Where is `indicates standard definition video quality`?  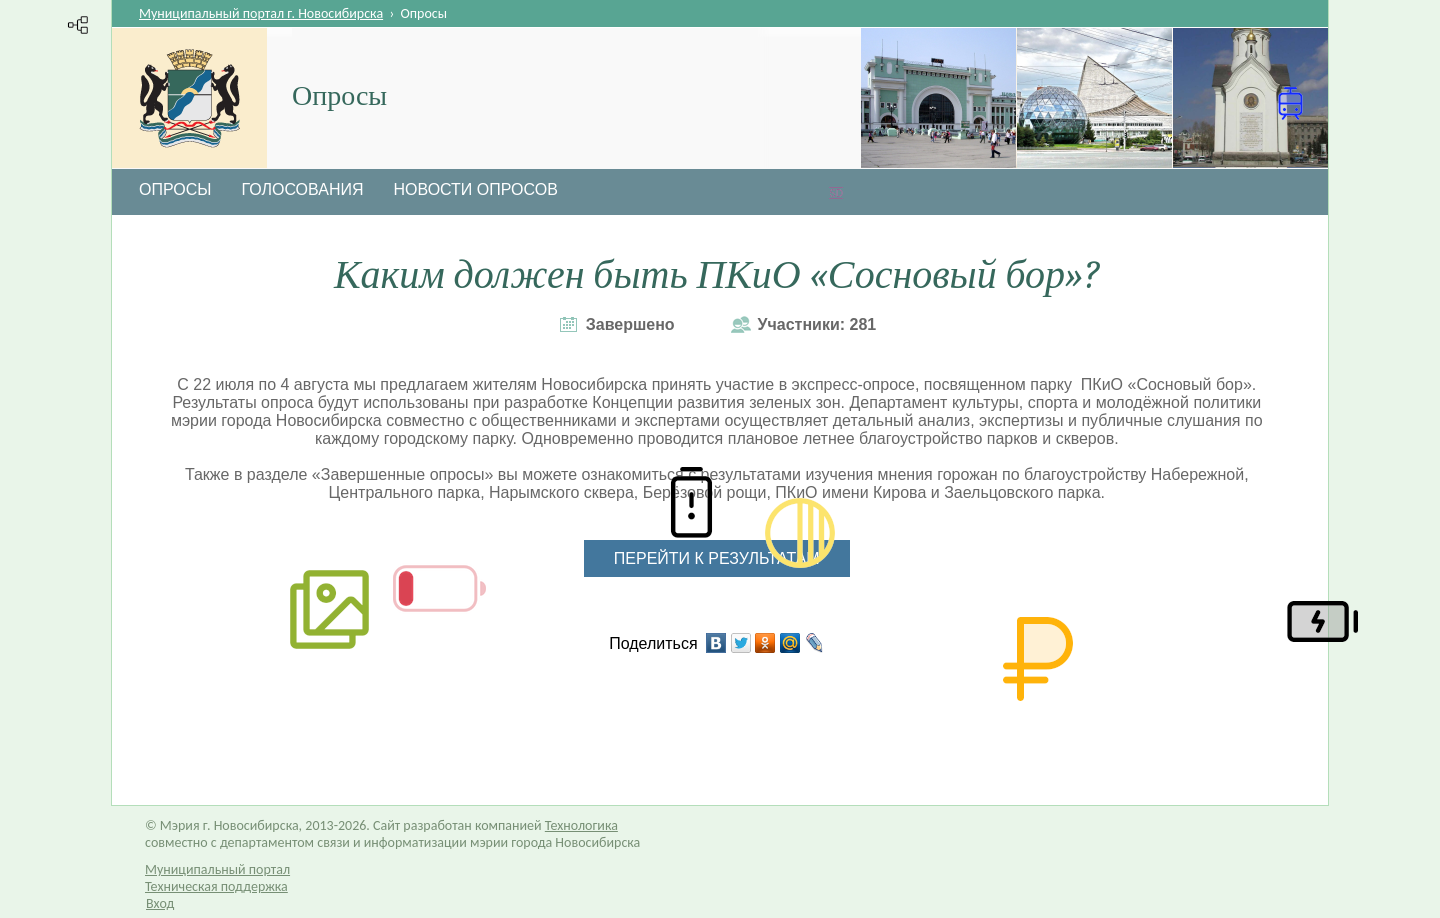
indicates standard definition video quality is located at coordinates (836, 193).